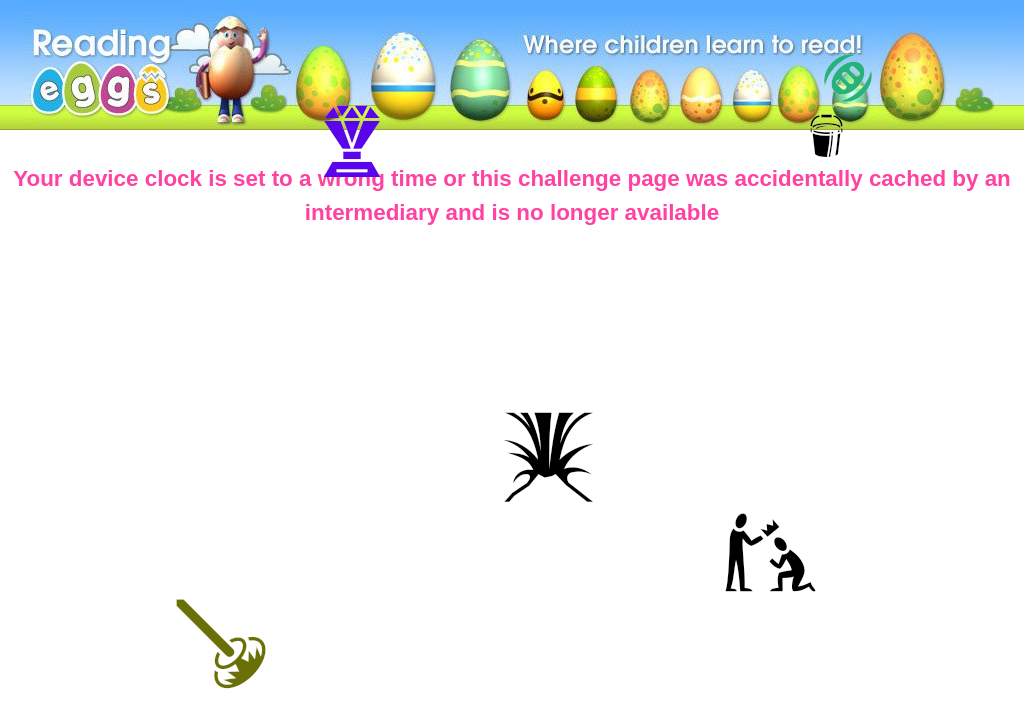  I want to click on indicates a coronation or crowning ceremony event, so click(770, 552).